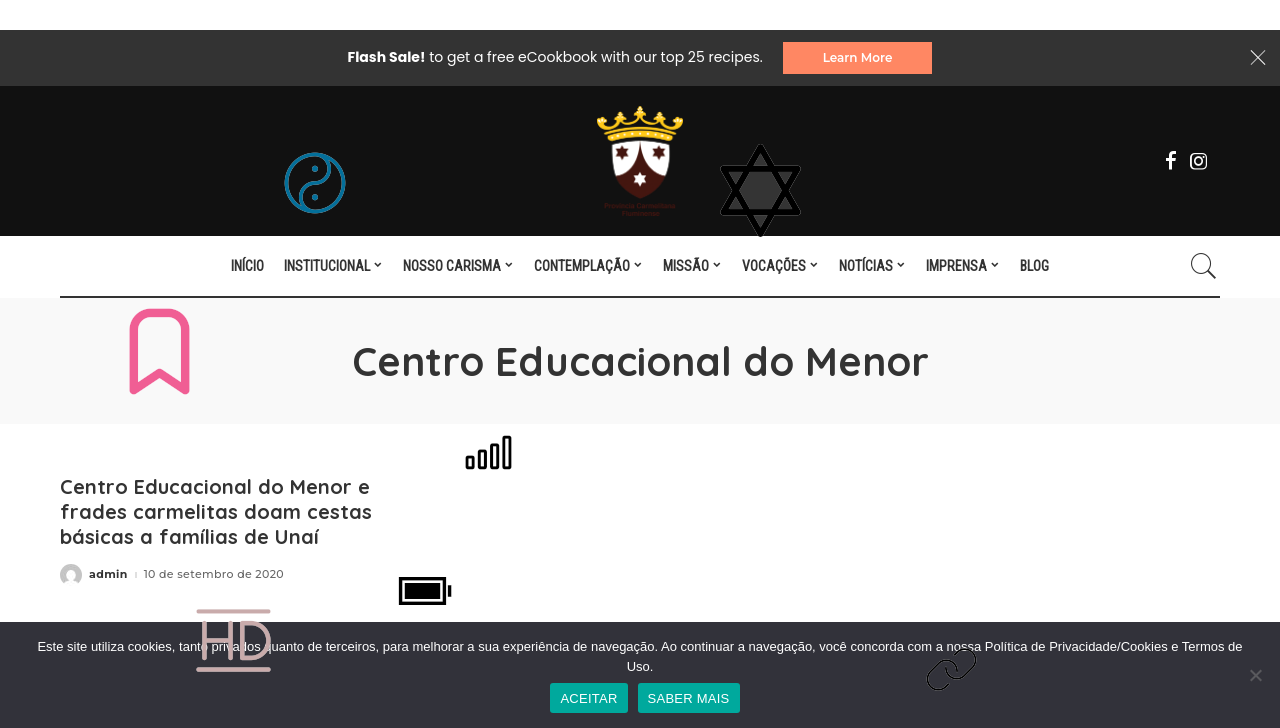  I want to click on indicates jewish or hebrew-related content, so click(760, 190).